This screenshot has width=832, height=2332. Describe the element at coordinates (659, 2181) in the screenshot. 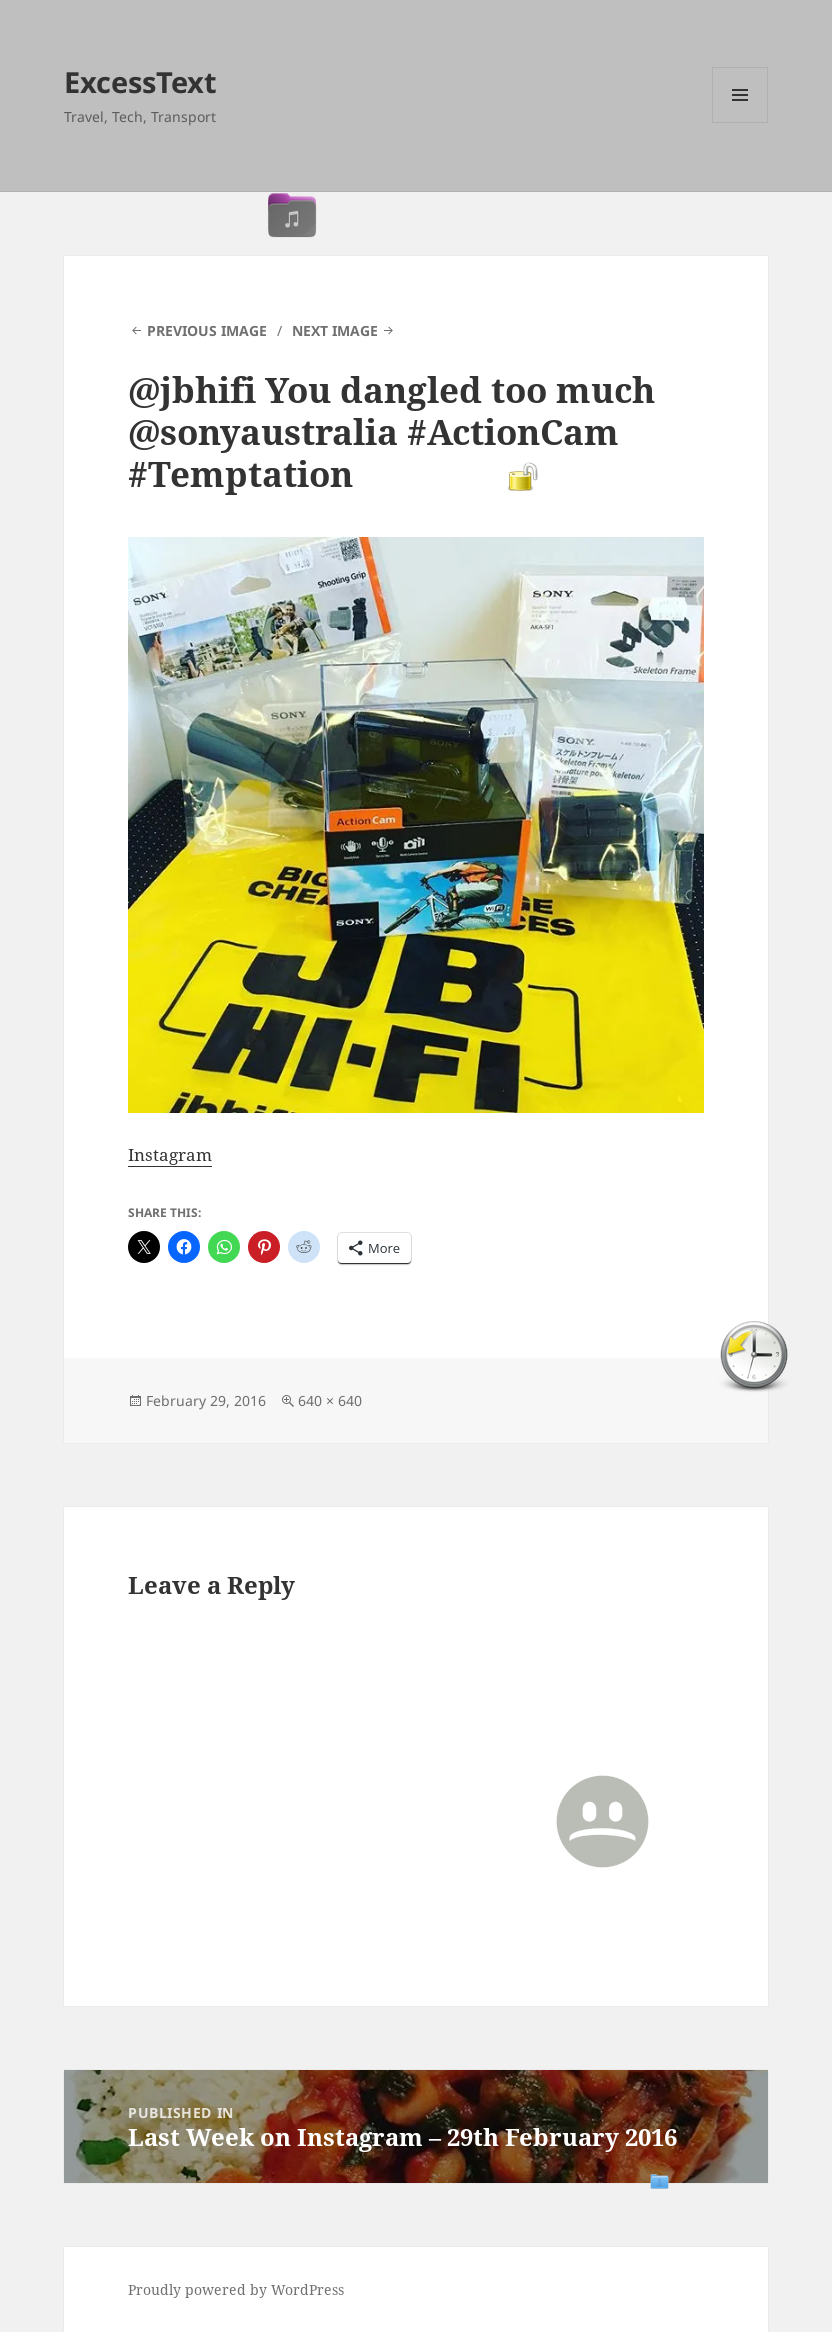

I see `open the Antidote application folder` at that location.